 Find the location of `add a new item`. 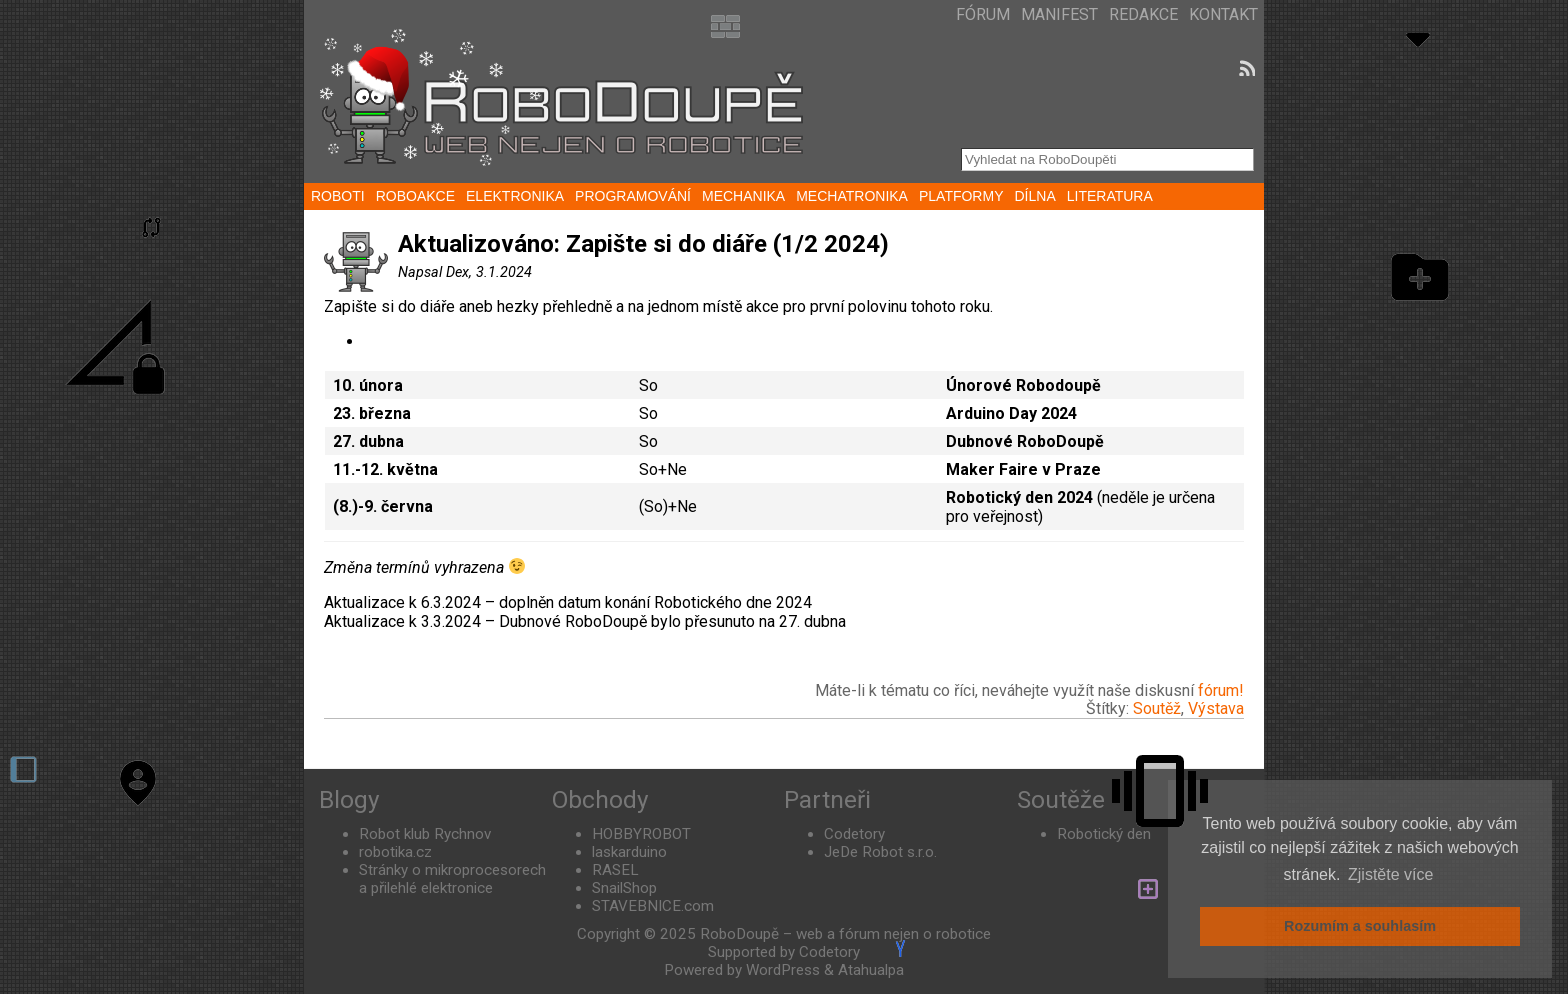

add a new item is located at coordinates (1148, 889).